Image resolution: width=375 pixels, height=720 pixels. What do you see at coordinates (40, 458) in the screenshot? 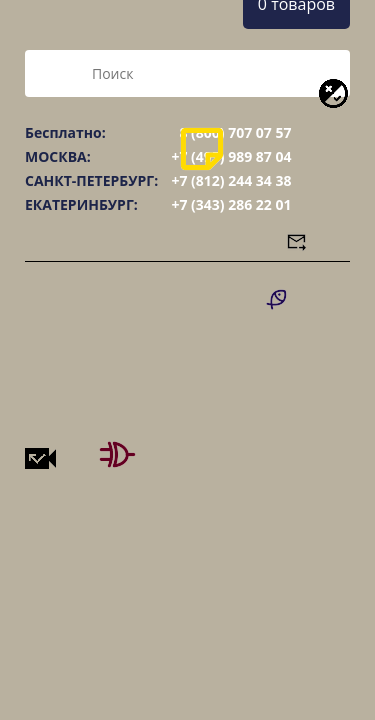
I see `indicates a missed video call` at bounding box center [40, 458].